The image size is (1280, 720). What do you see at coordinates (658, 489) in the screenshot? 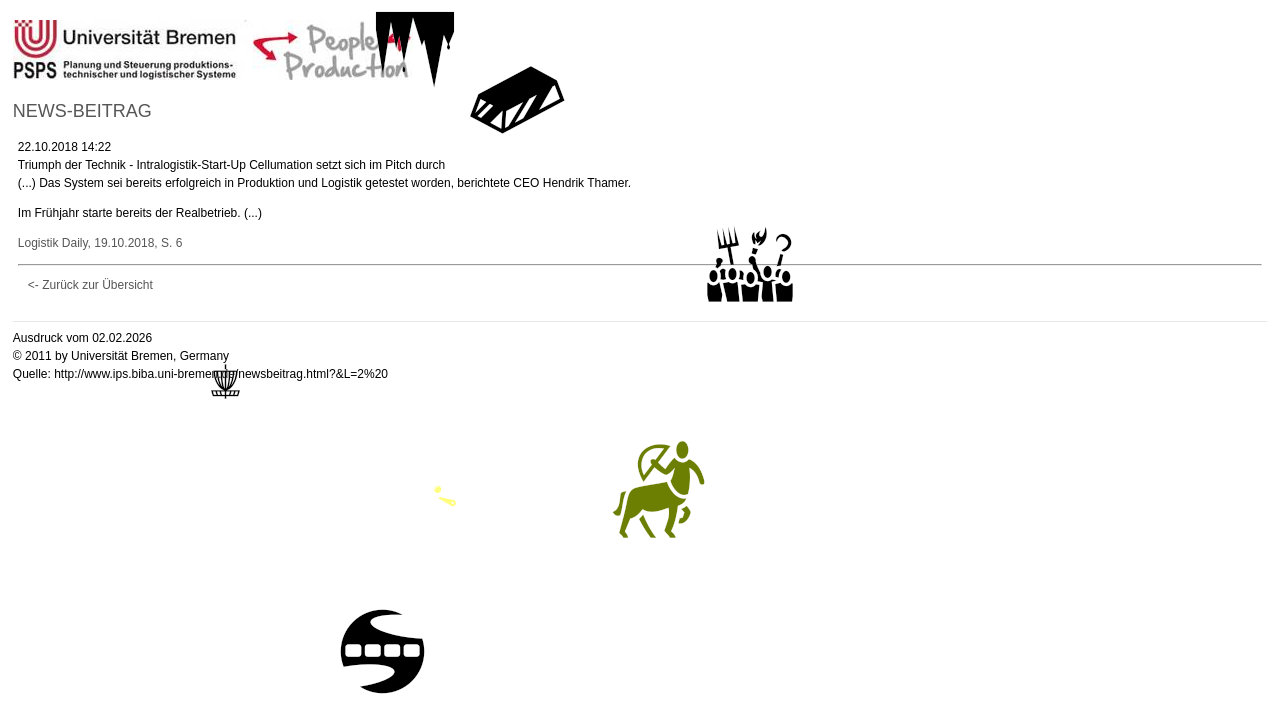
I see `select centaur character or unit` at bounding box center [658, 489].